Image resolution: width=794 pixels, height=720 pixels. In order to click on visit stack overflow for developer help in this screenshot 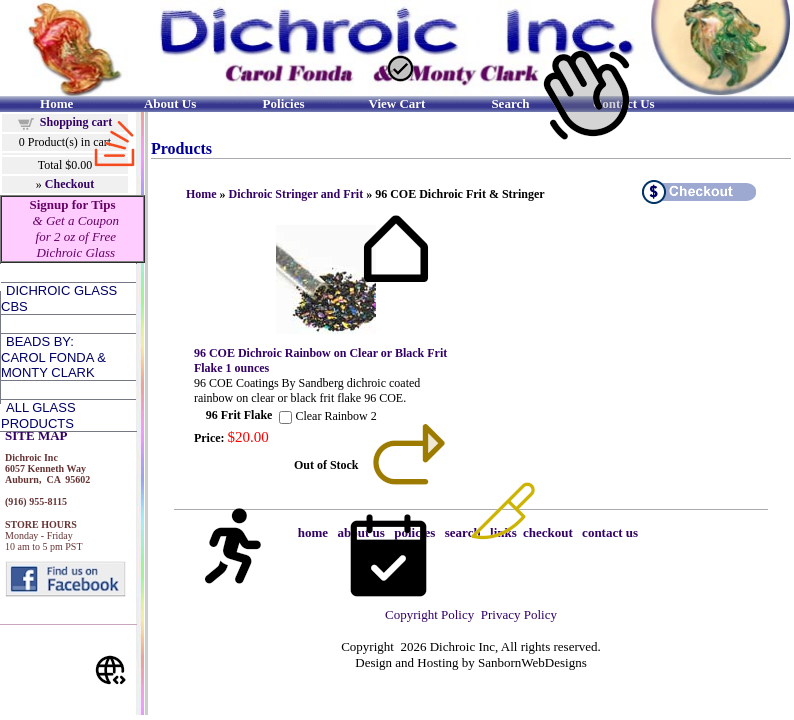, I will do `click(114, 144)`.